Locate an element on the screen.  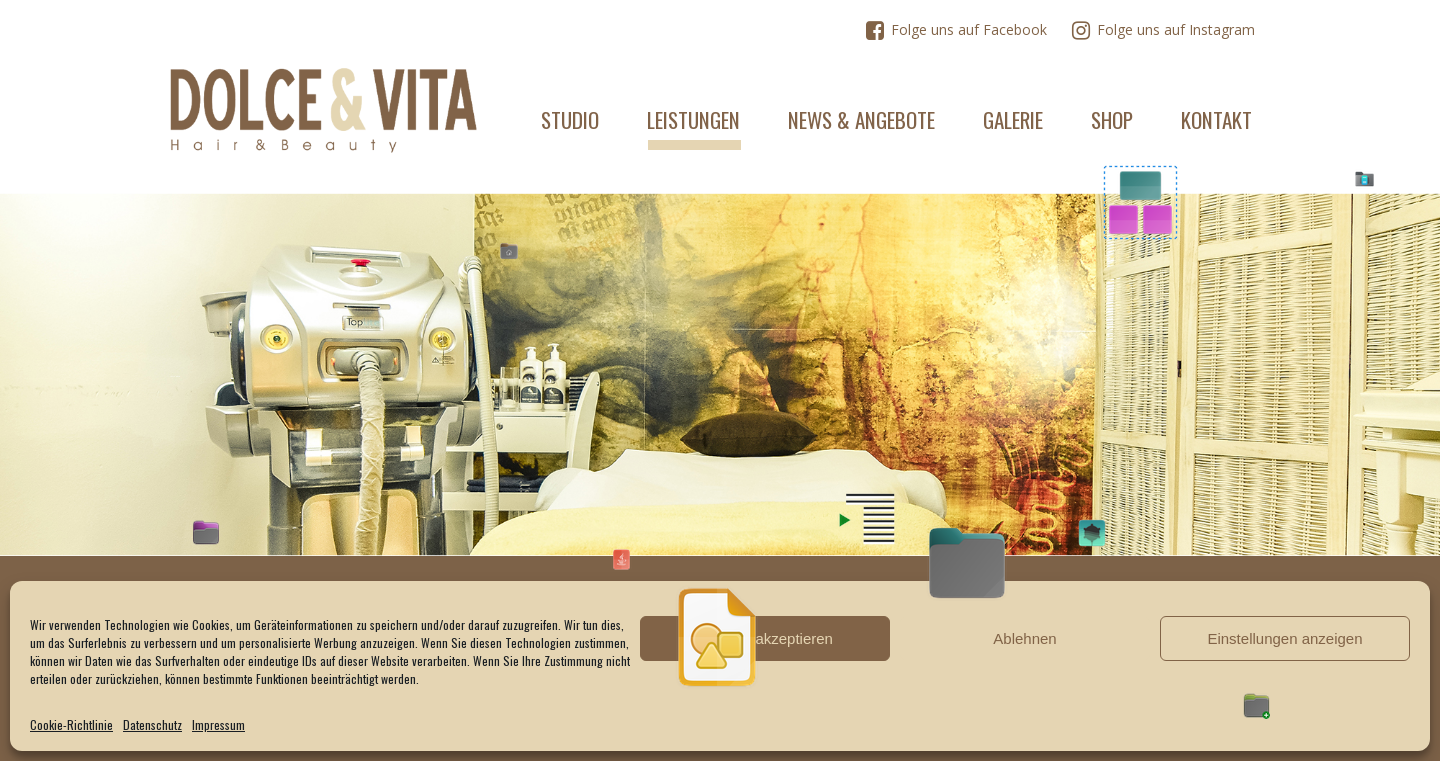
open an opendocument graphics template file is located at coordinates (717, 637).